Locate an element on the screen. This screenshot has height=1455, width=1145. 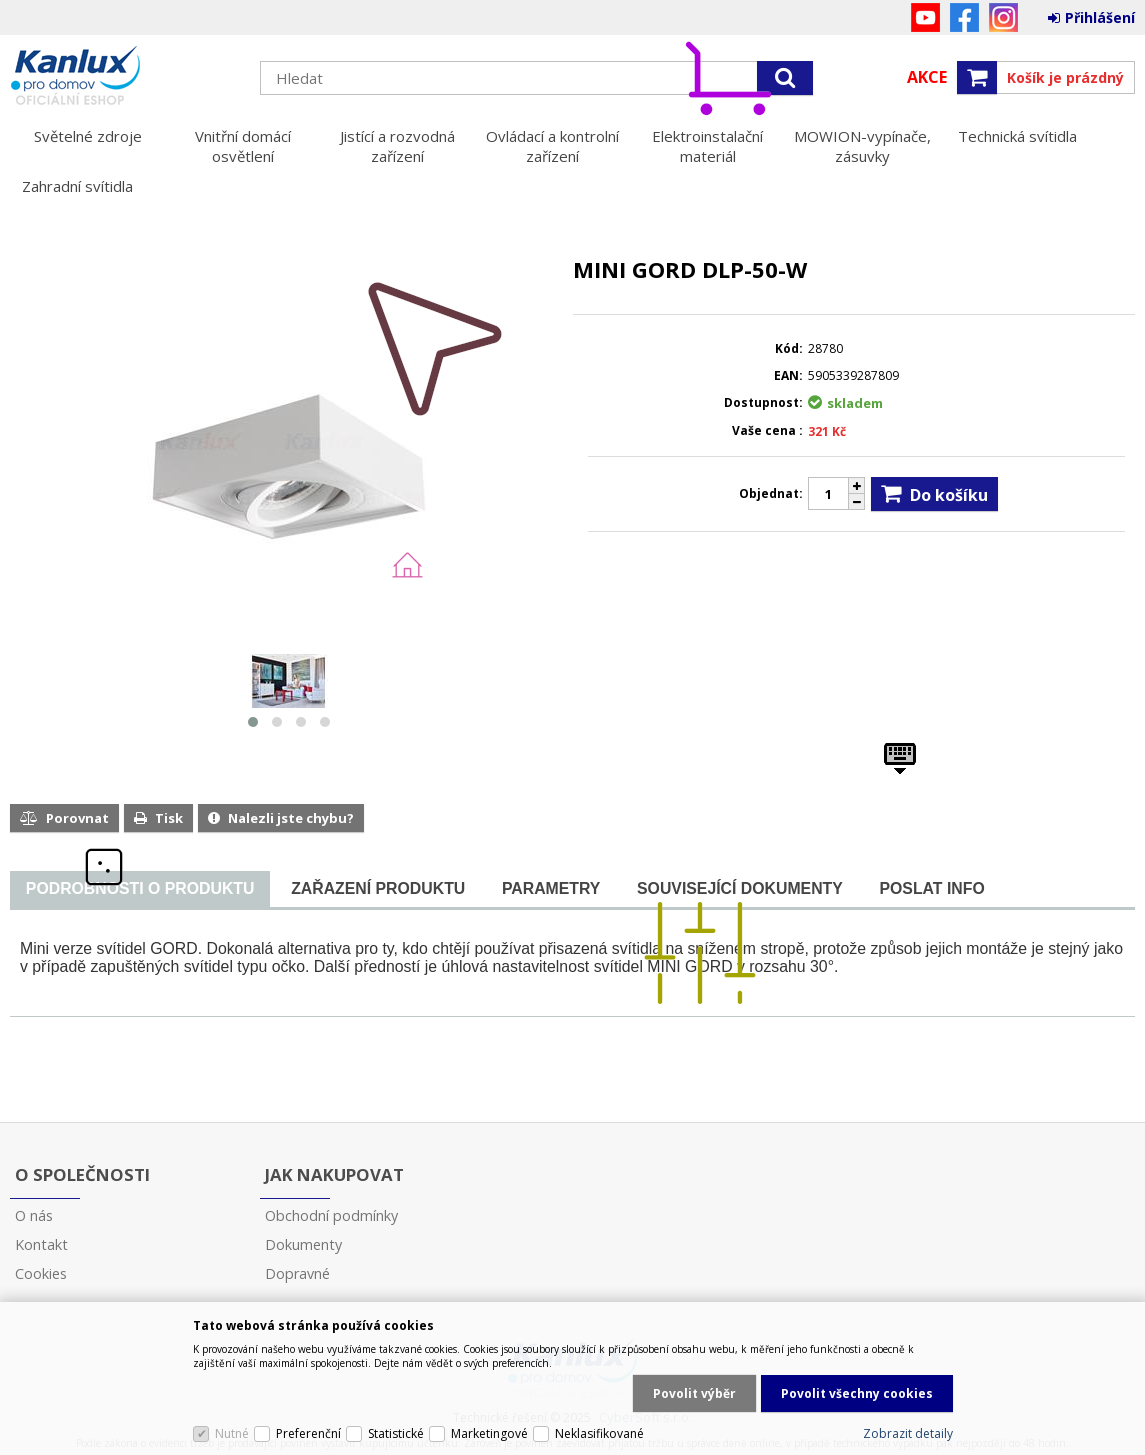
navigate to home screen is located at coordinates (407, 565).